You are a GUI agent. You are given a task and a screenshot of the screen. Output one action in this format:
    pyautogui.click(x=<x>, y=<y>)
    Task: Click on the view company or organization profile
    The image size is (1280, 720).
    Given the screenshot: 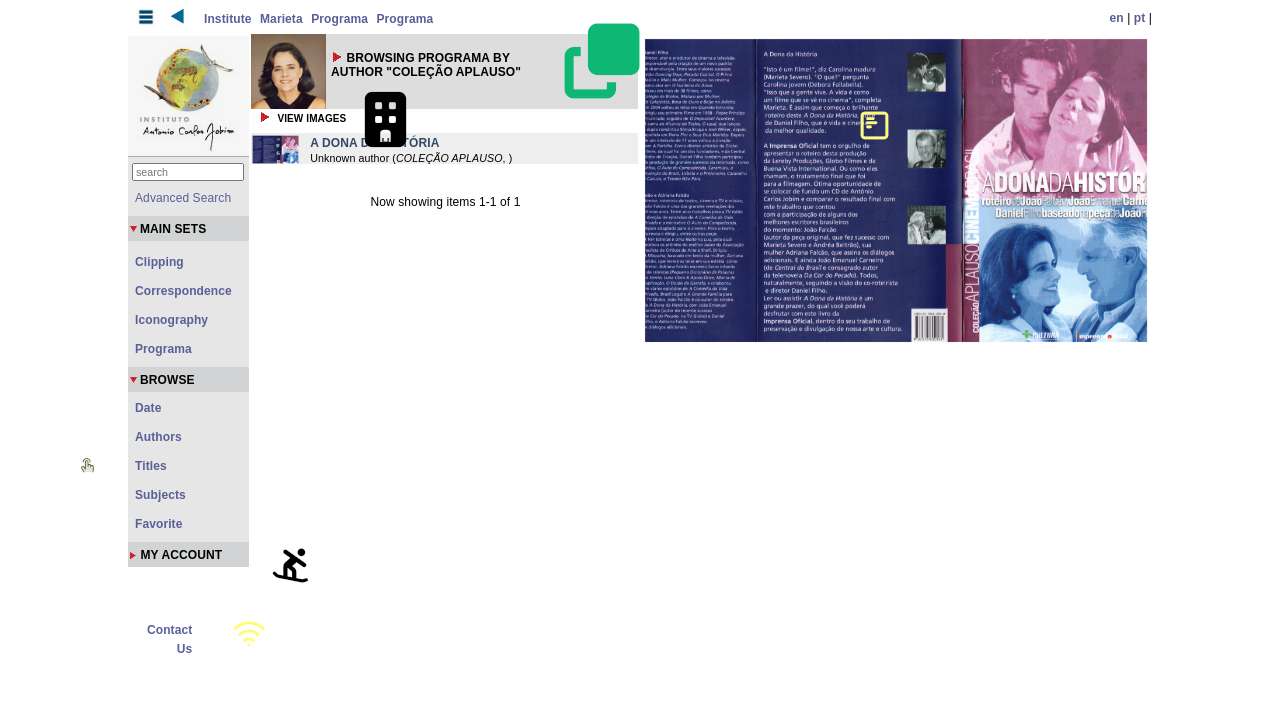 What is the action you would take?
    pyautogui.click(x=385, y=119)
    